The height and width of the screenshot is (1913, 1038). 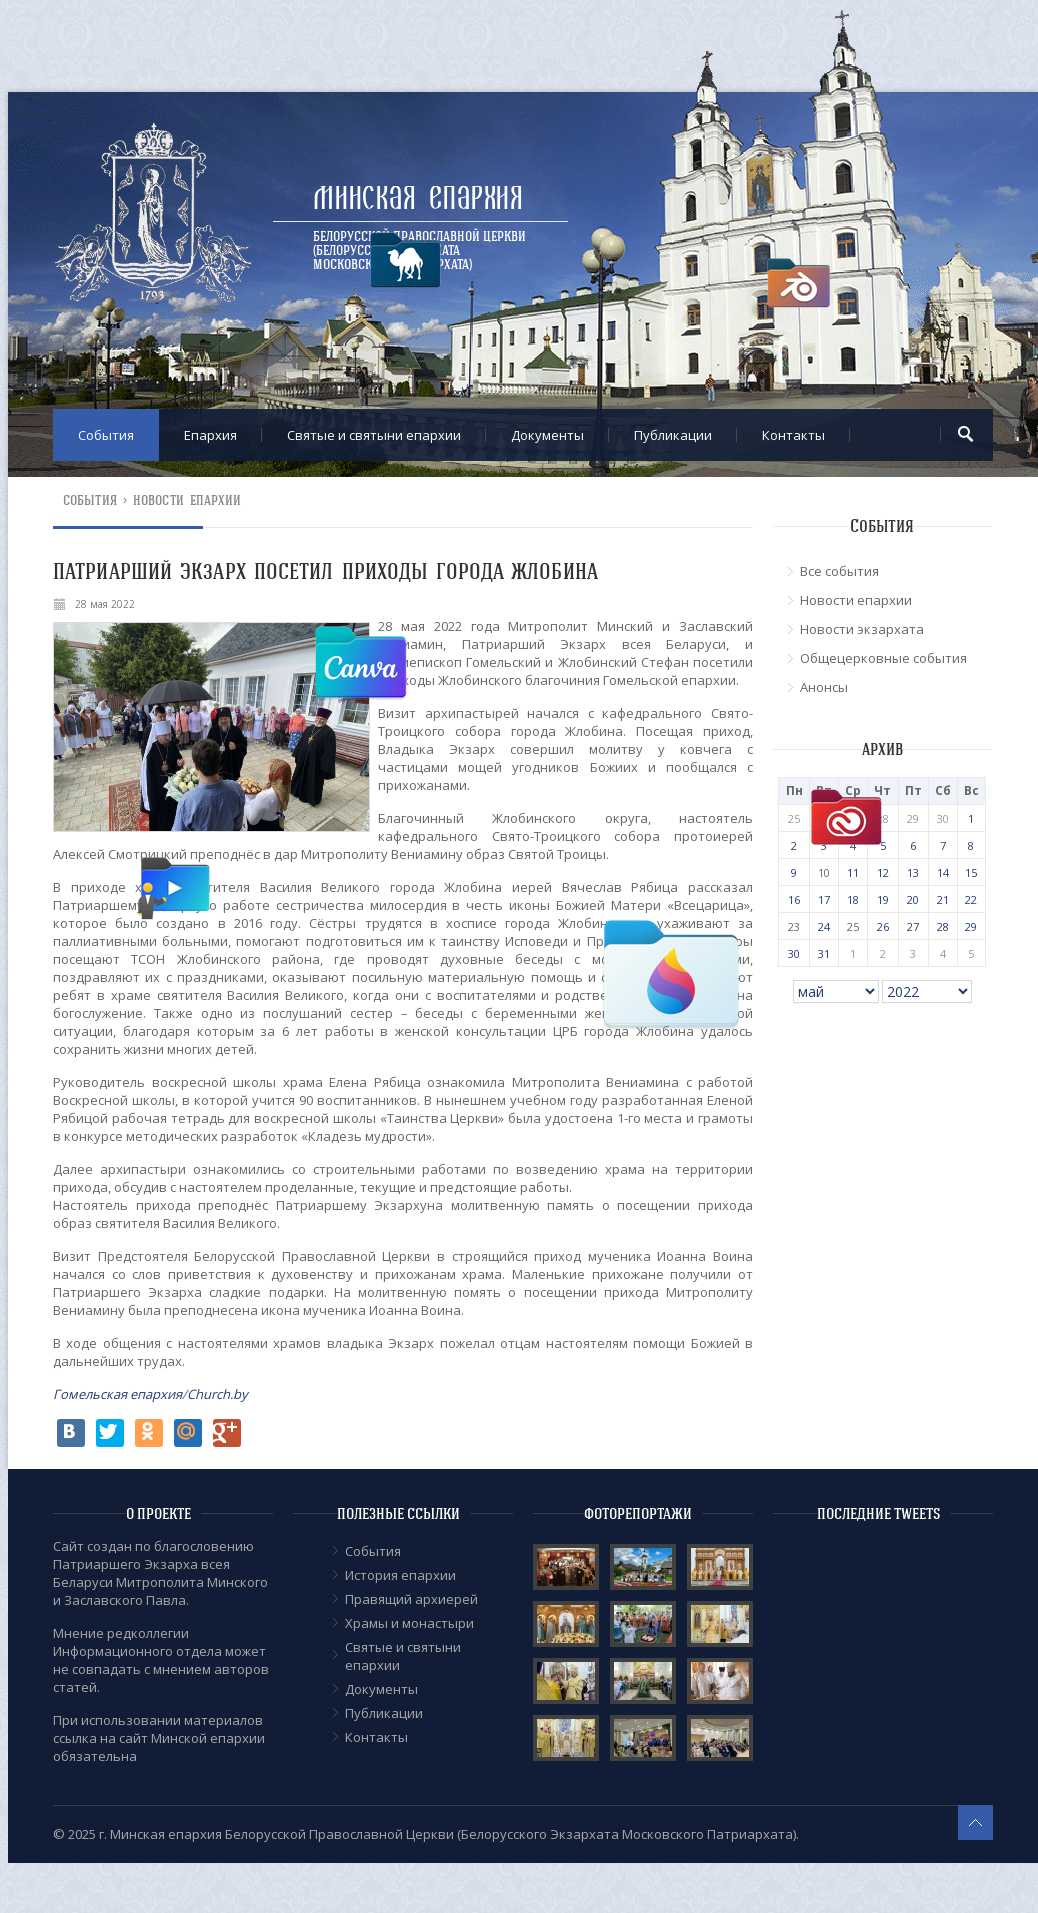 What do you see at coordinates (798, 284) in the screenshot?
I see `open folder containing Blender project files` at bounding box center [798, 284].